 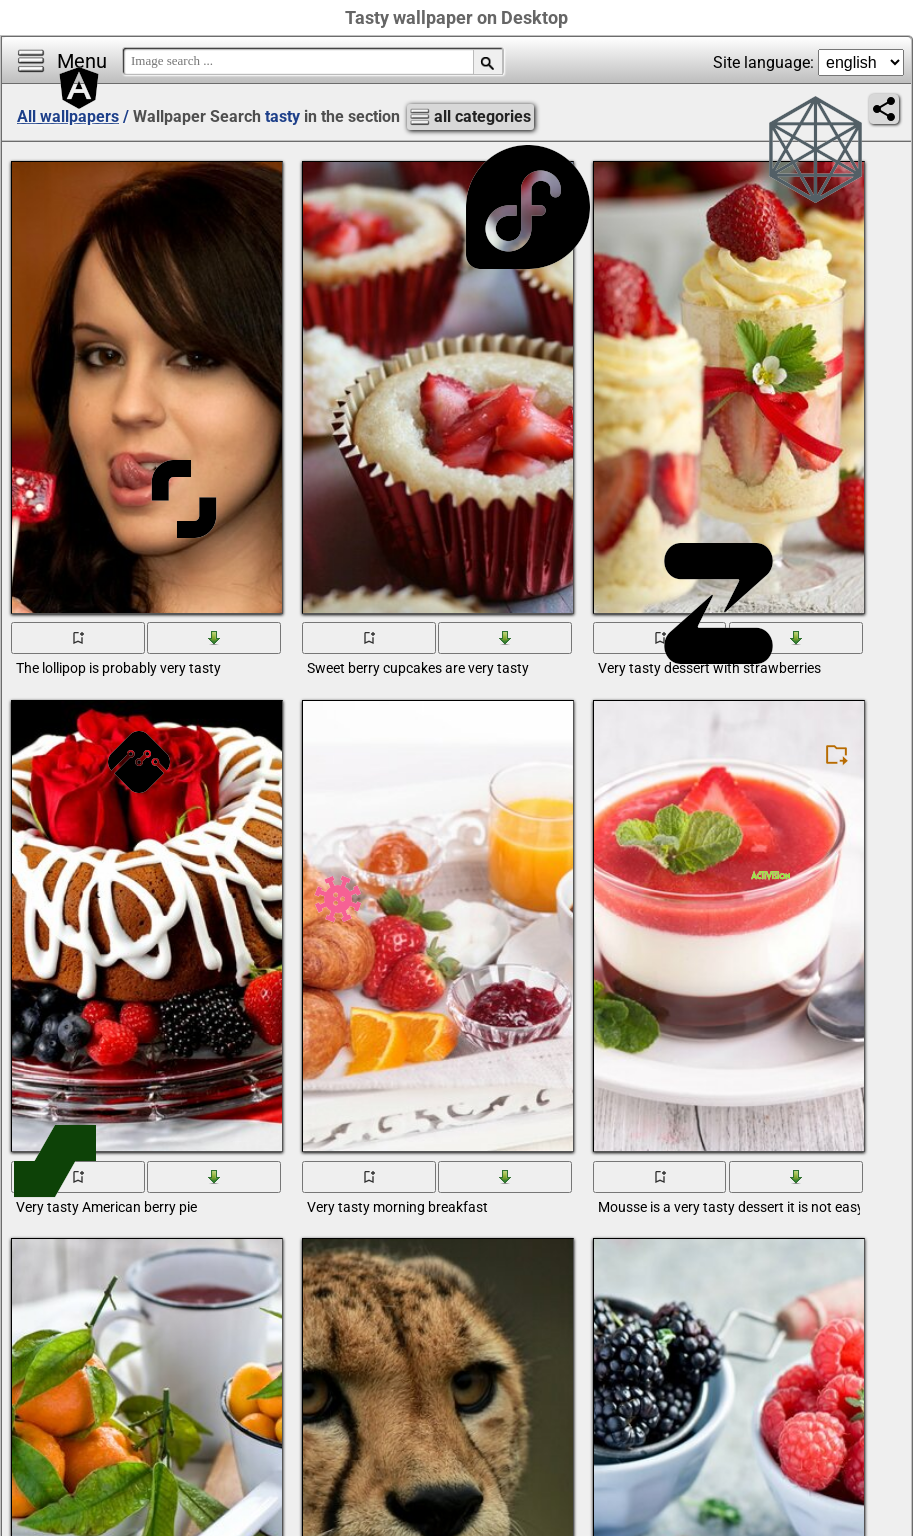 I want to click on mongoose.ws logo, so click(x=139, y=762).